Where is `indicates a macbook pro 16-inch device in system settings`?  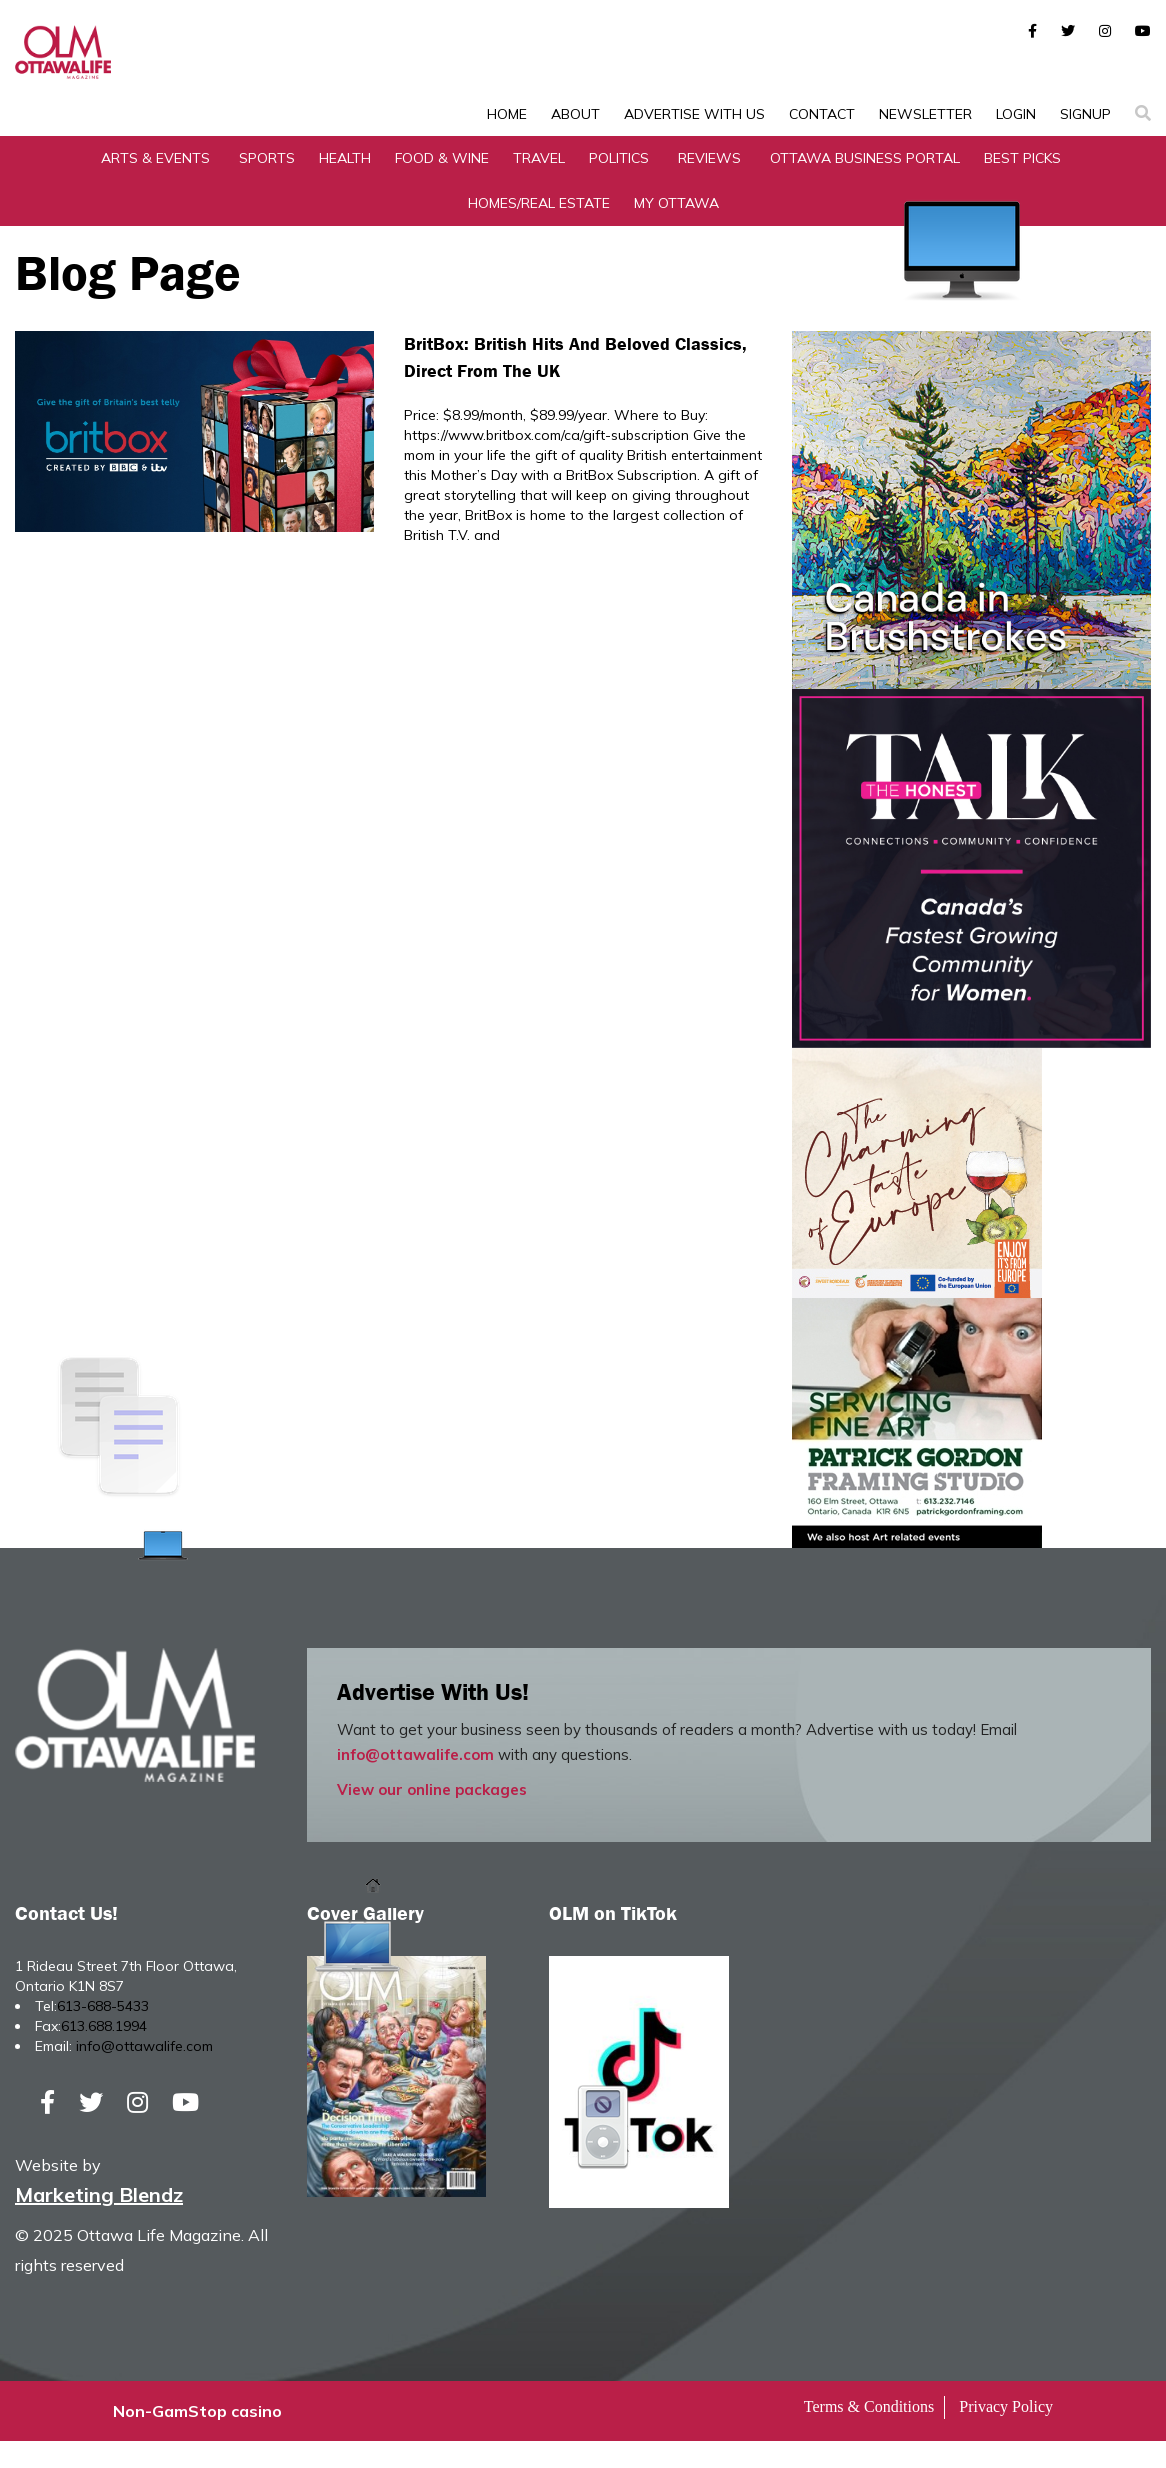 indicates a macbook pro 16-inch device in system settings is located at coordinates (163, 1544).